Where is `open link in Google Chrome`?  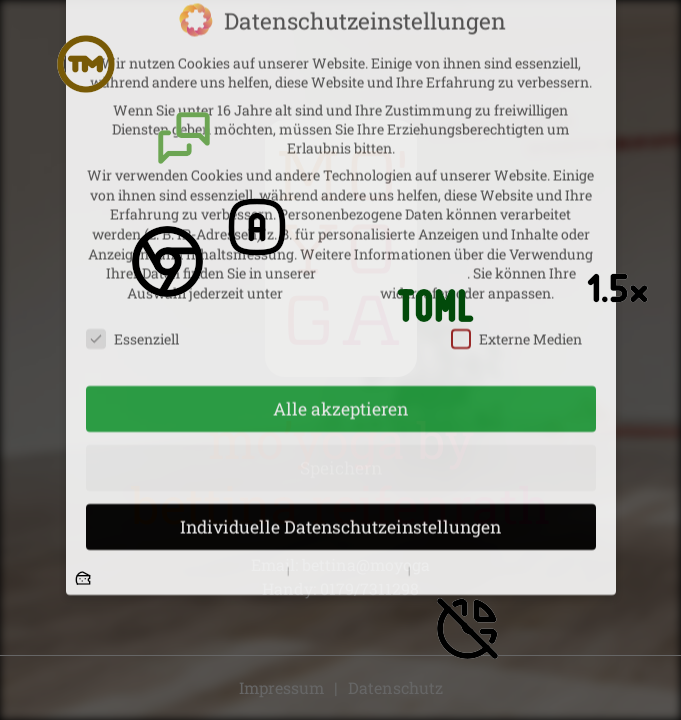
open link in Google Chrome is located at coordinates (167, 261).